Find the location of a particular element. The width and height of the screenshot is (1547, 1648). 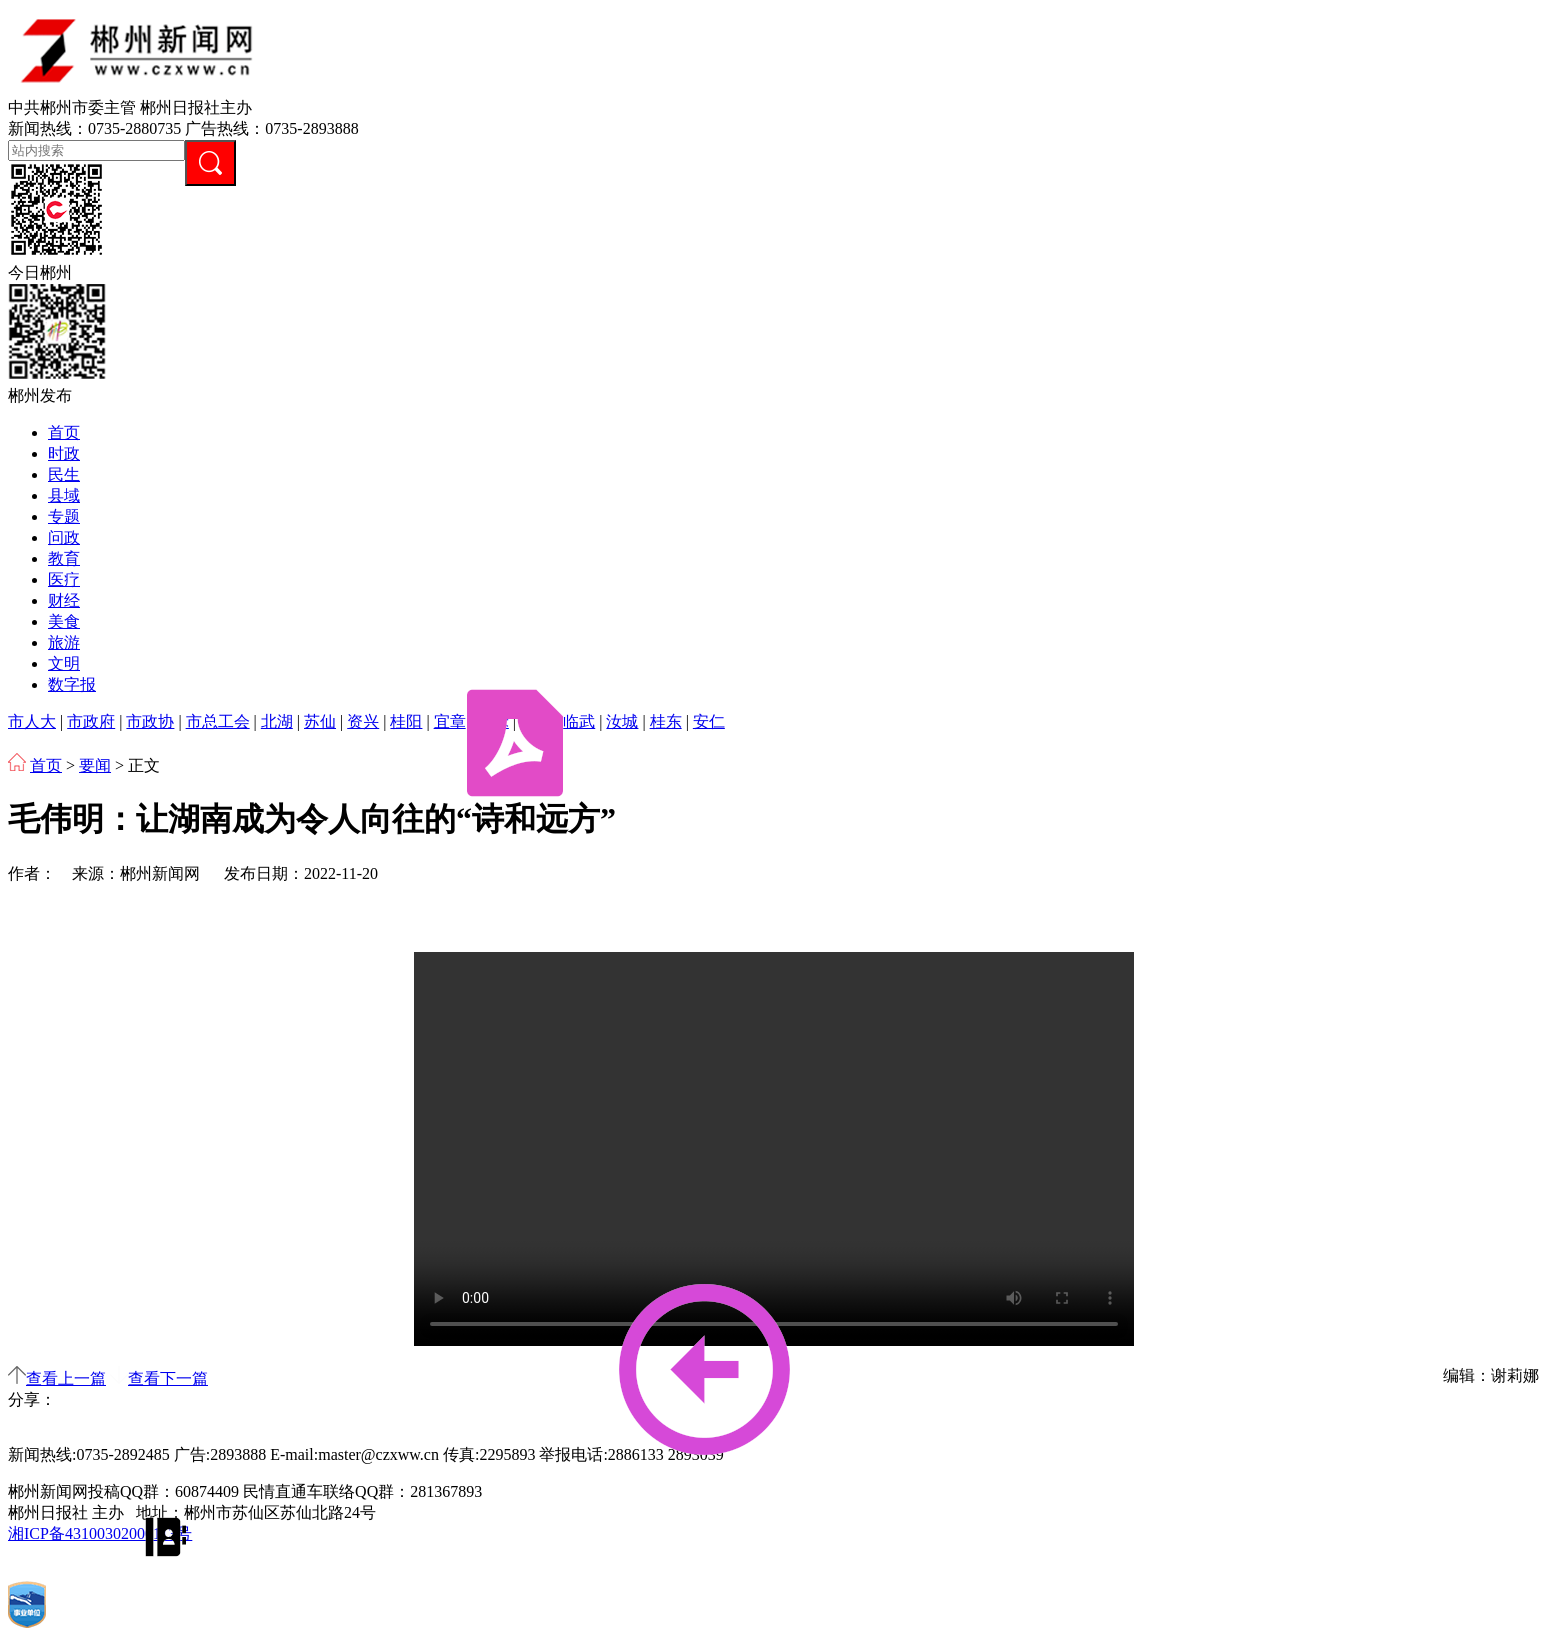

open your contacts book is located at coordinates (163, 1537).